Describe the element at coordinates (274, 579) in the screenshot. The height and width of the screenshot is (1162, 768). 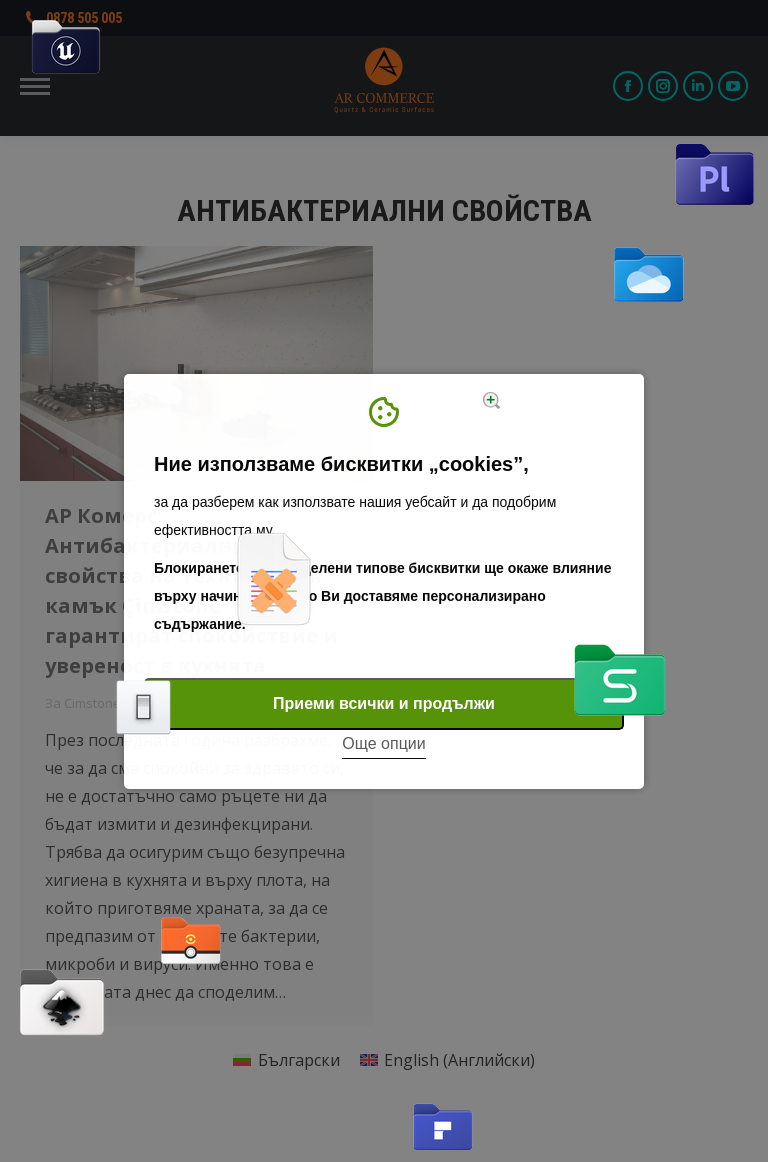
I see `a patch or diff file for code changes` at that location.